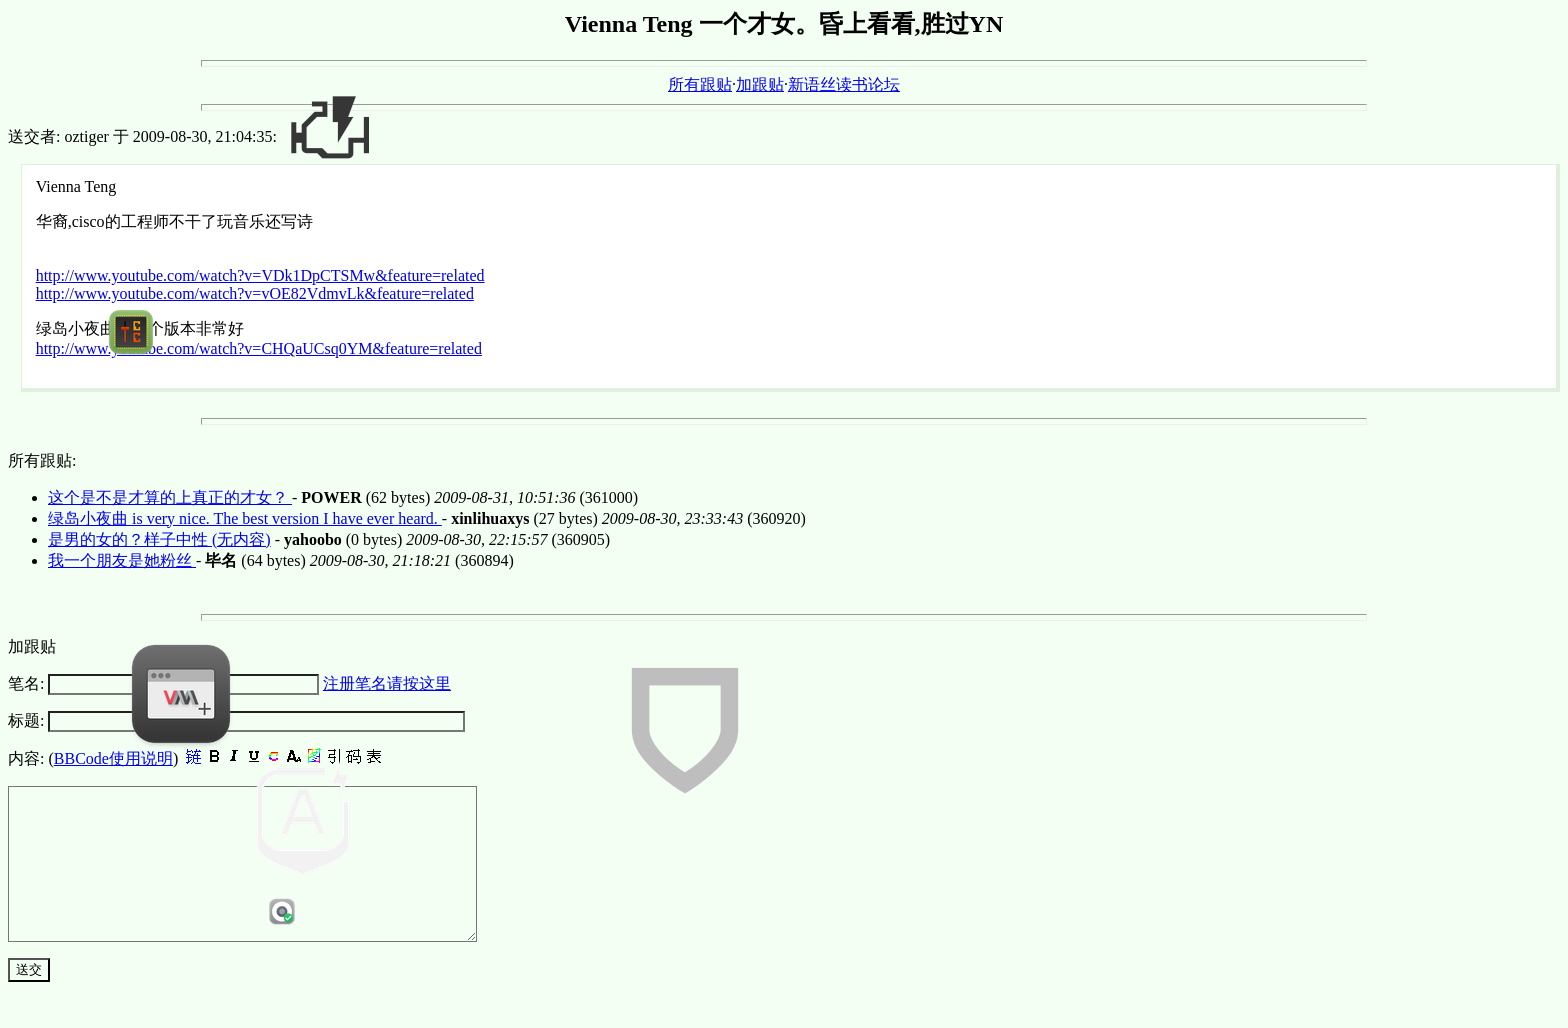  What do you see at coordinates (303, 818) in the screenshot?
I see `keyboard battery status indicator` at bounding box center [303, 818].